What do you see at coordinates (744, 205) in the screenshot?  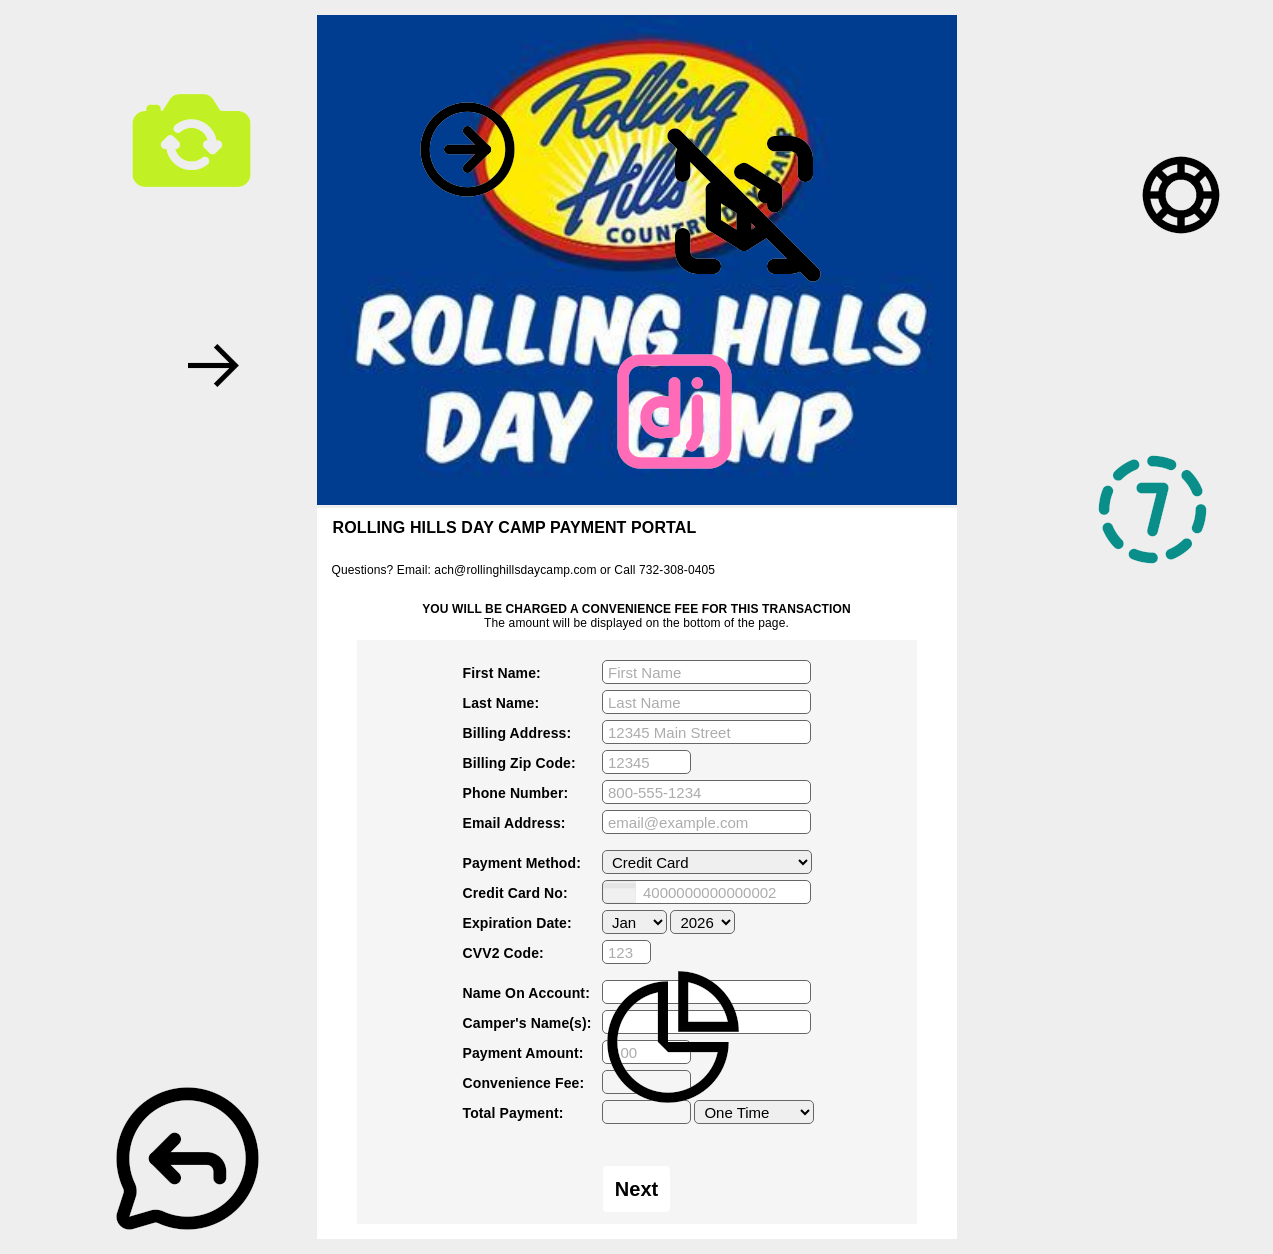 I see `disable augmented reality mode` at bounding box center [744, 205].